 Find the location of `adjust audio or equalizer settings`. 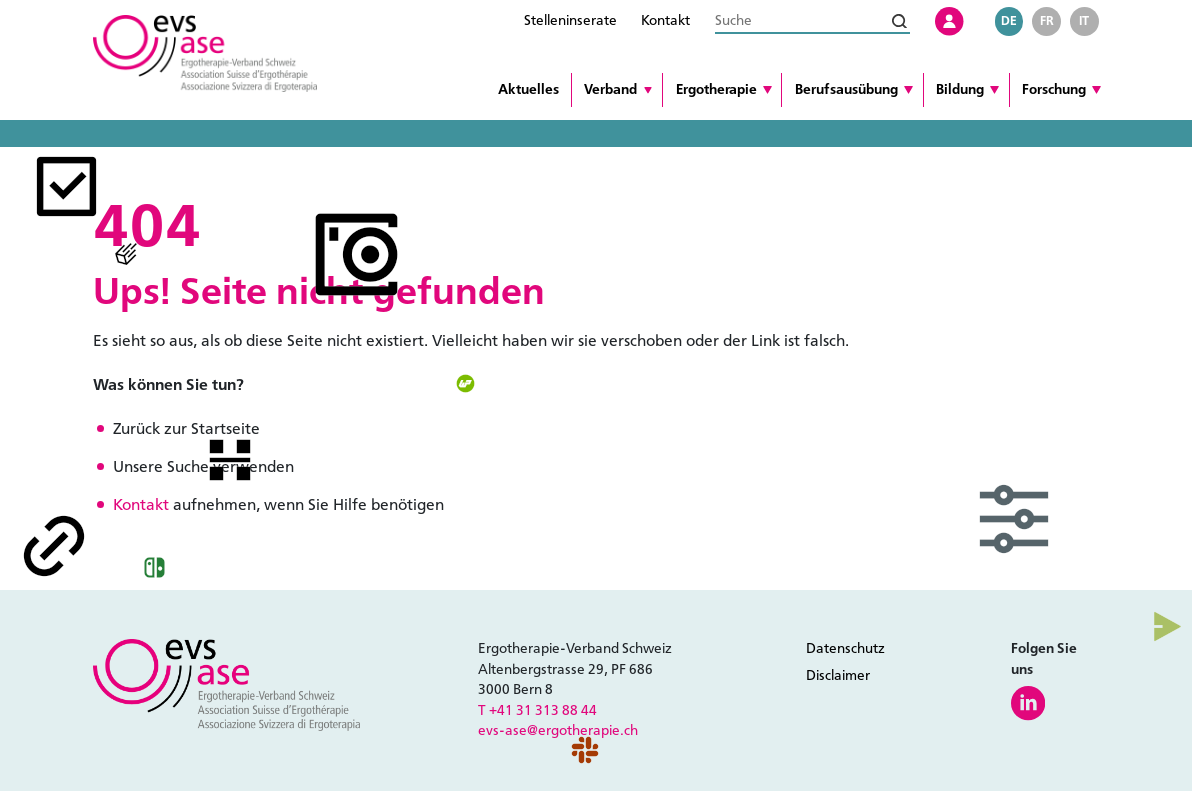

adjust audio or equalizer settings is located at coordinates (1014, 519).